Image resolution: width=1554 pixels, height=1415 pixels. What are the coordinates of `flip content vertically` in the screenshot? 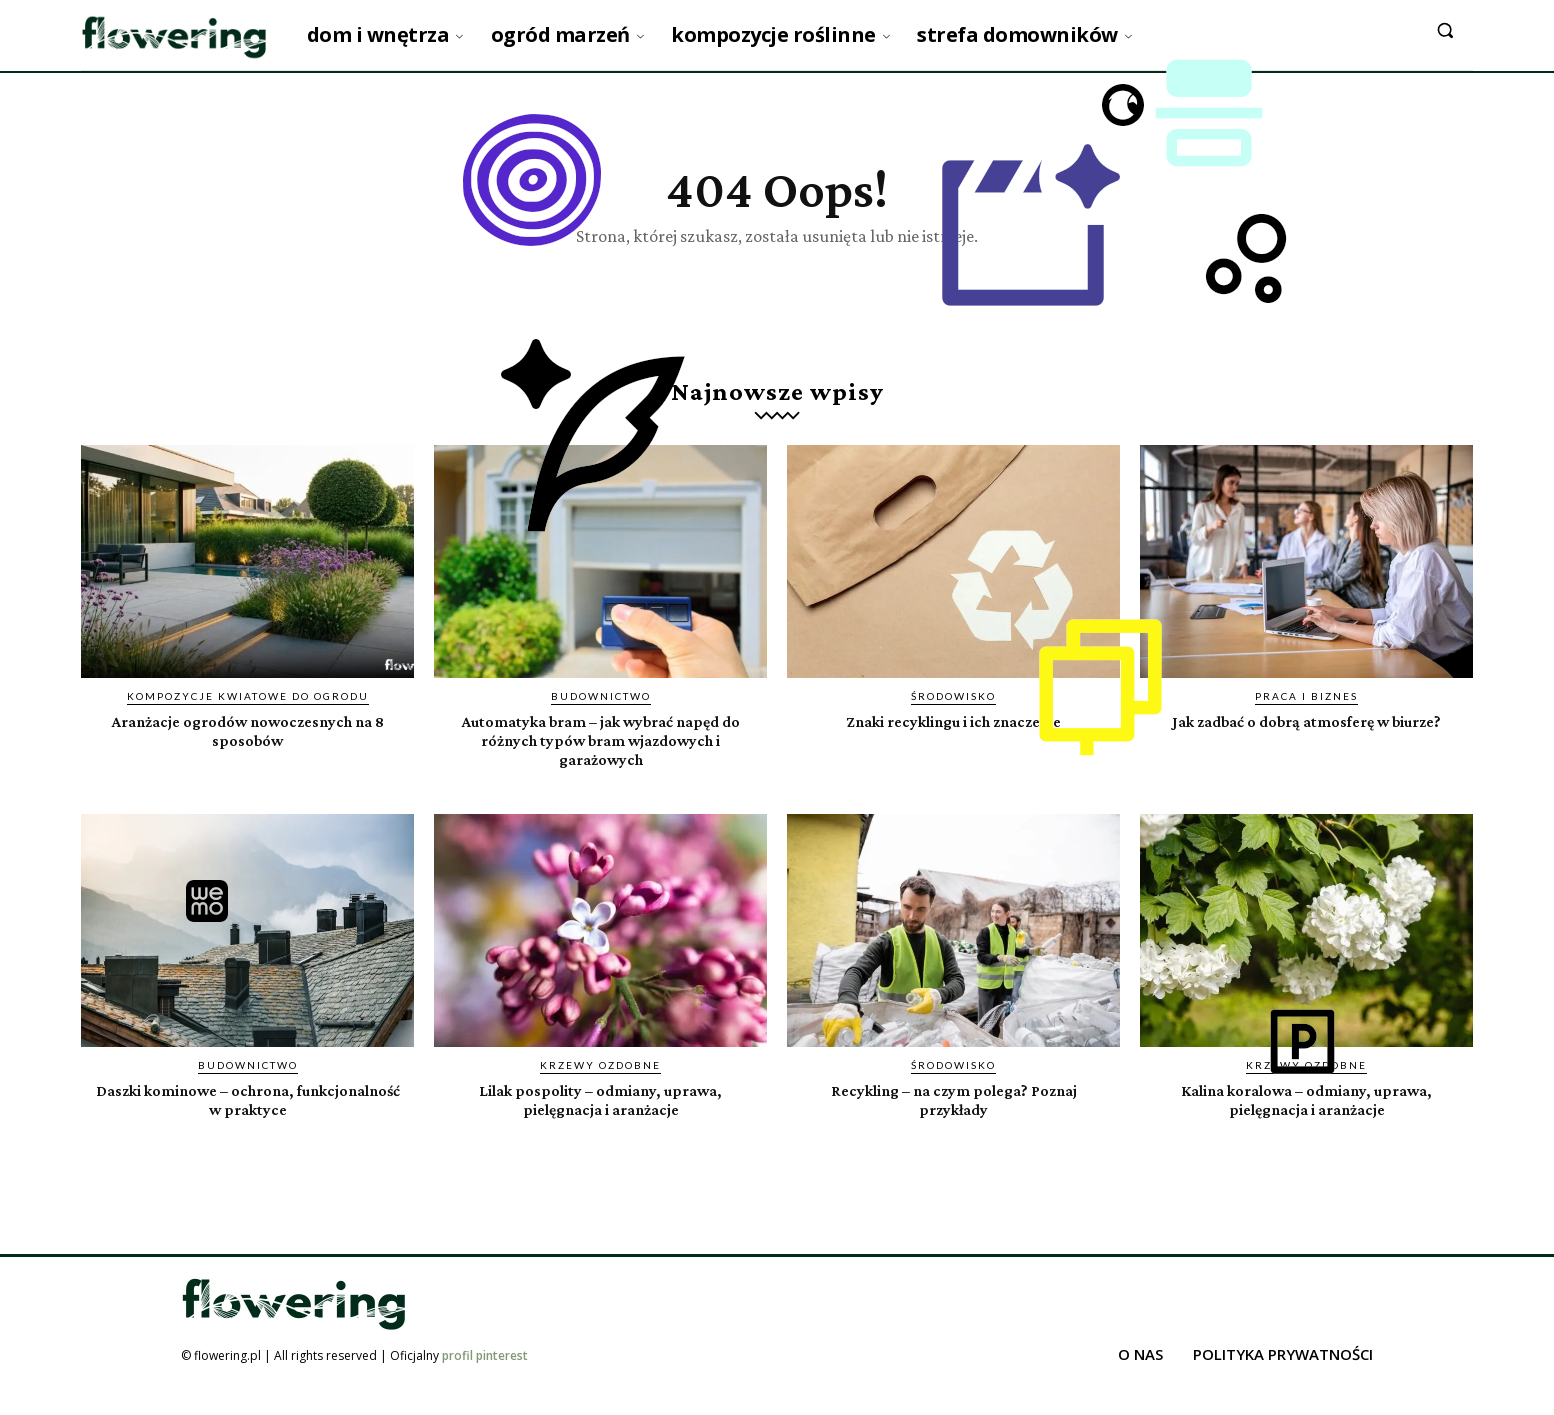 It's located at (1209, 113).